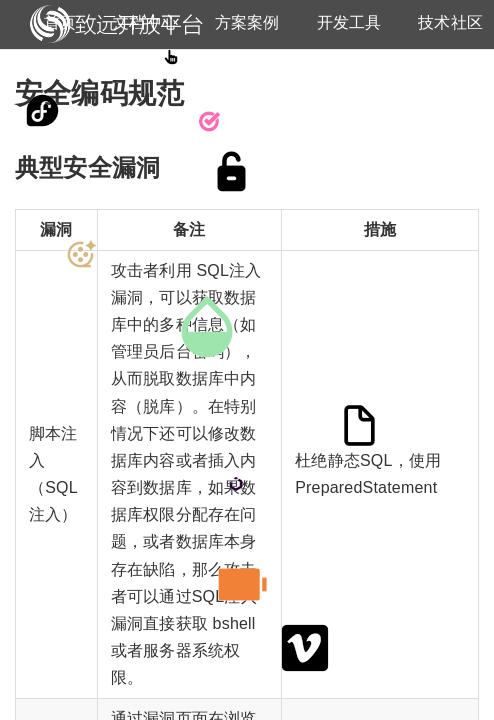 This screenshot has height=720, width=494. I want to click on indicates current battery level, so click(241, 584).